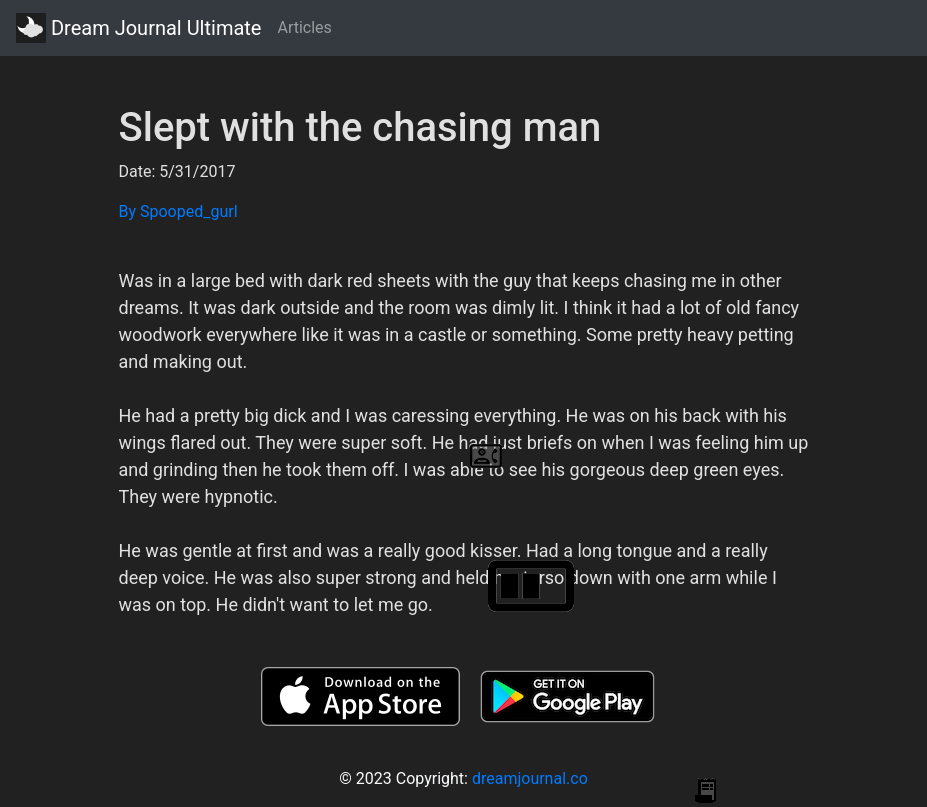 This screenshot has height=807, width=927. Describe the element at coordinates (531, 586) in the screenshot. I see `indicates battery at 50% charge` at that location.